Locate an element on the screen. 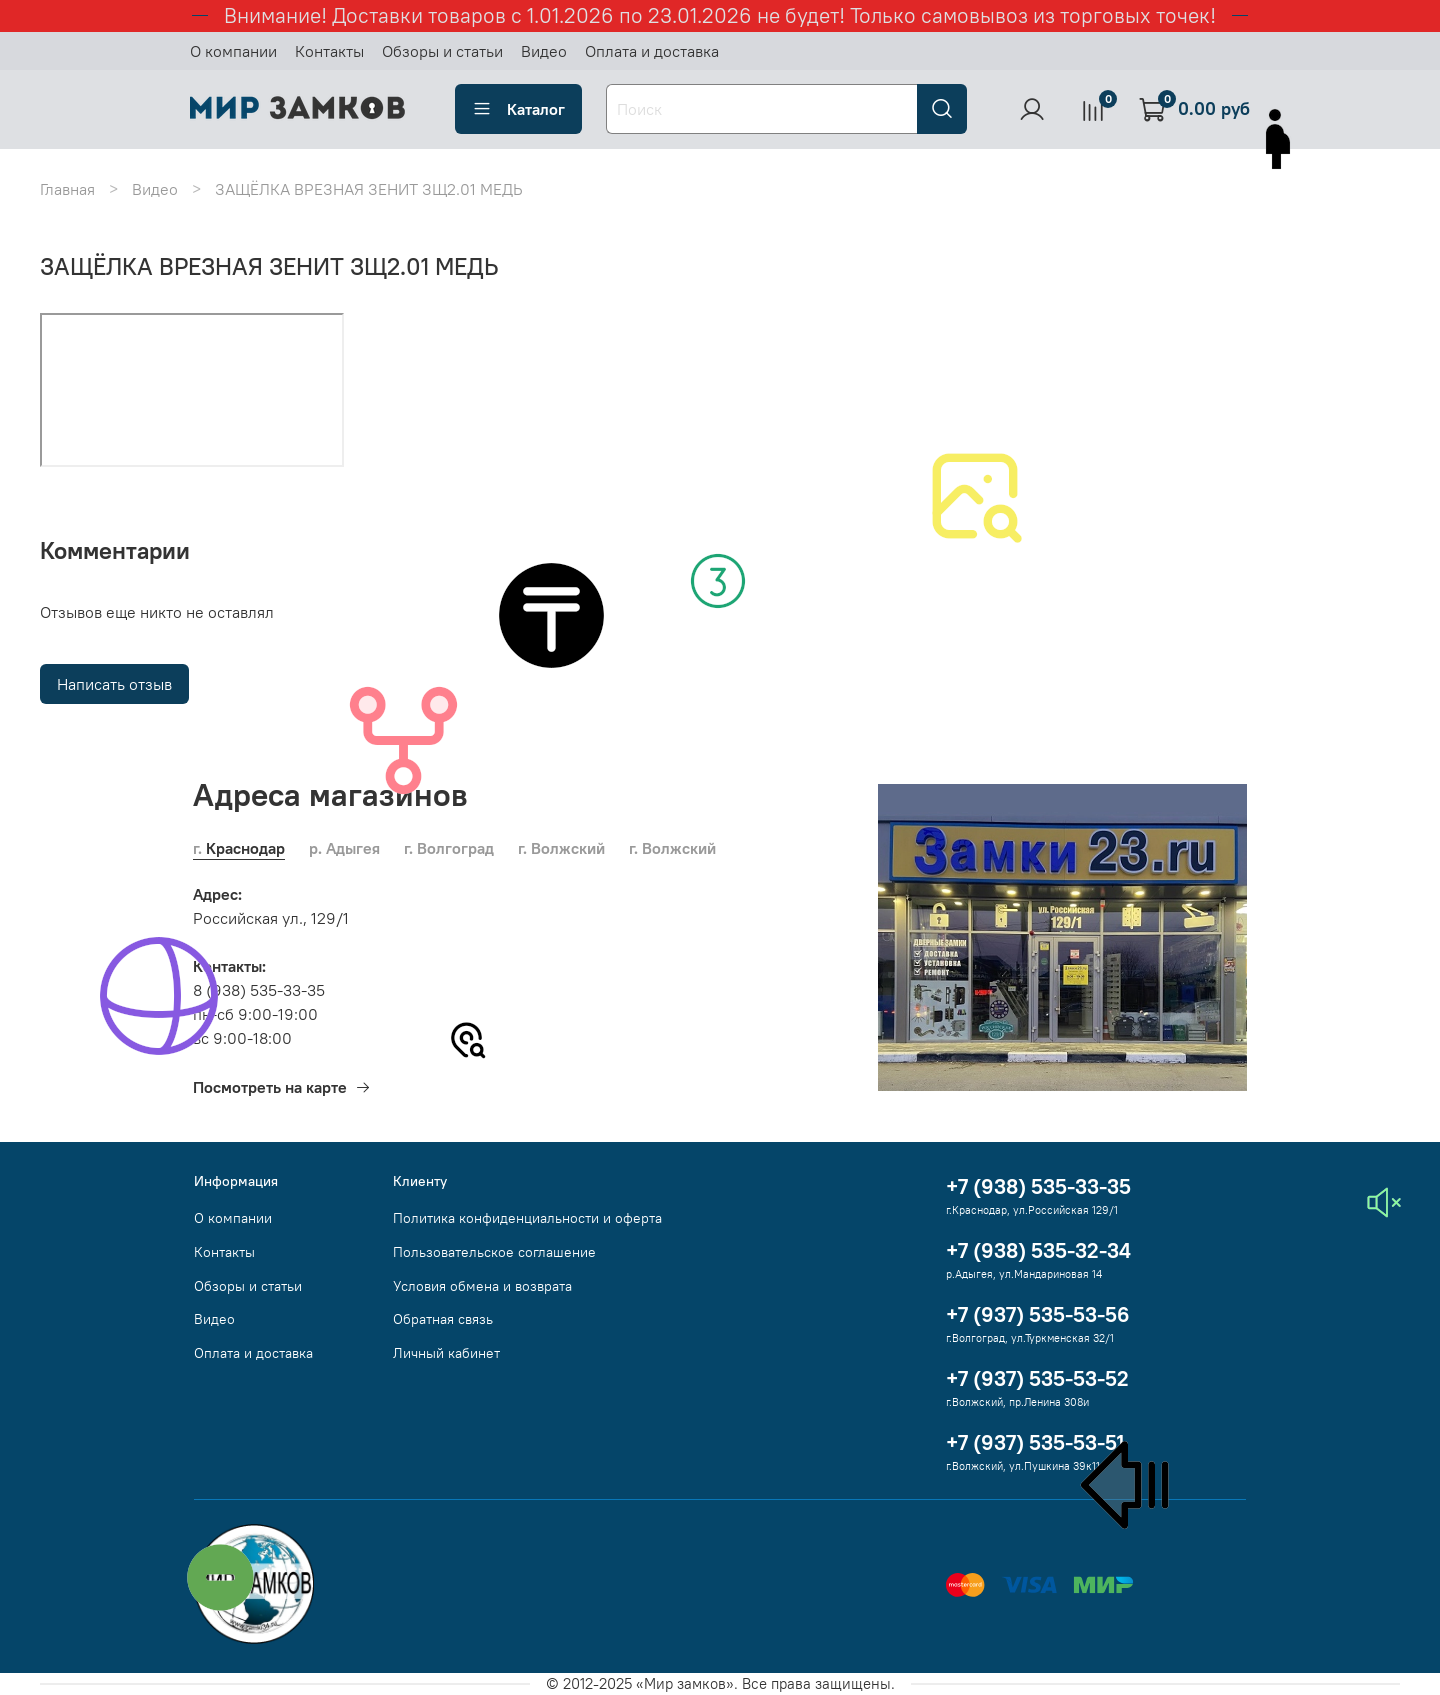 The width and height of the screenshot is (1440, 1695). search for a location on the map is located at coordinates (466, 1039).